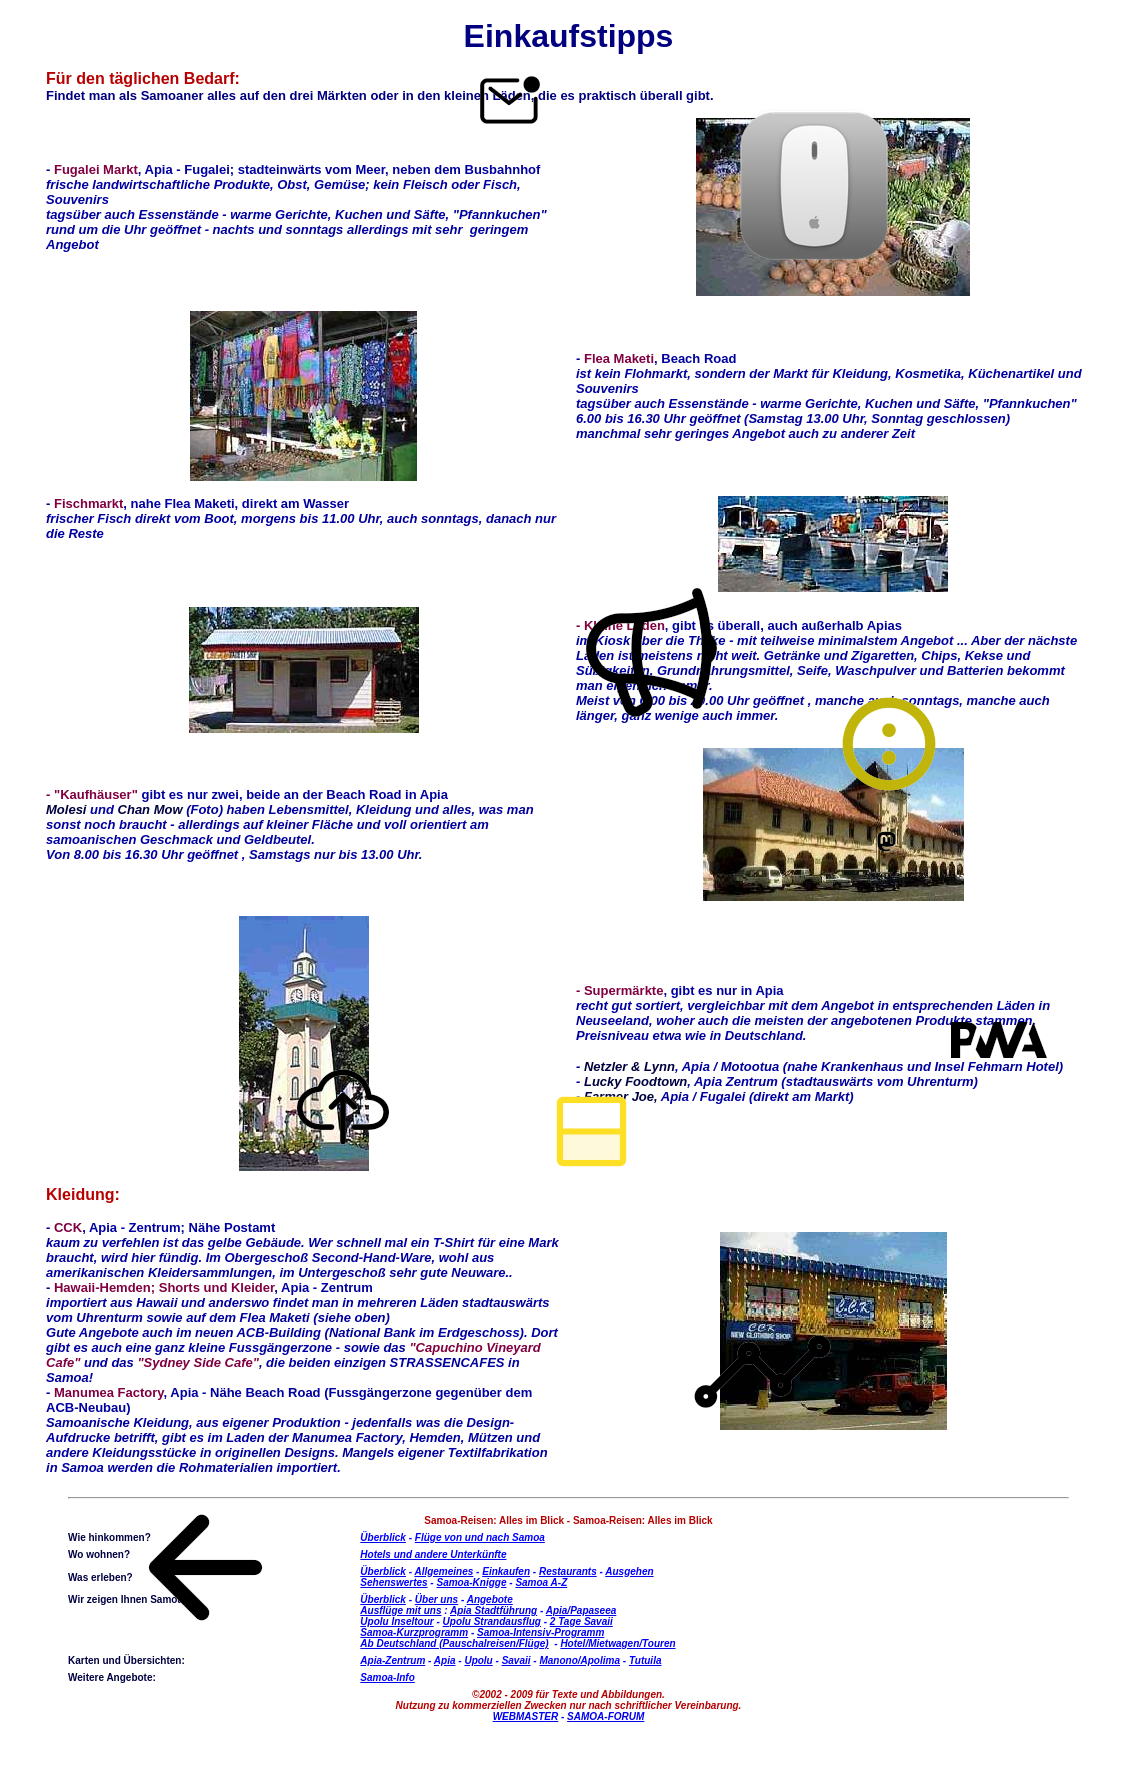 Image resolution: width=1137 pixels, height=1776 pixels. I want to click on upload a file to cloud storage, so click(343, 1107).